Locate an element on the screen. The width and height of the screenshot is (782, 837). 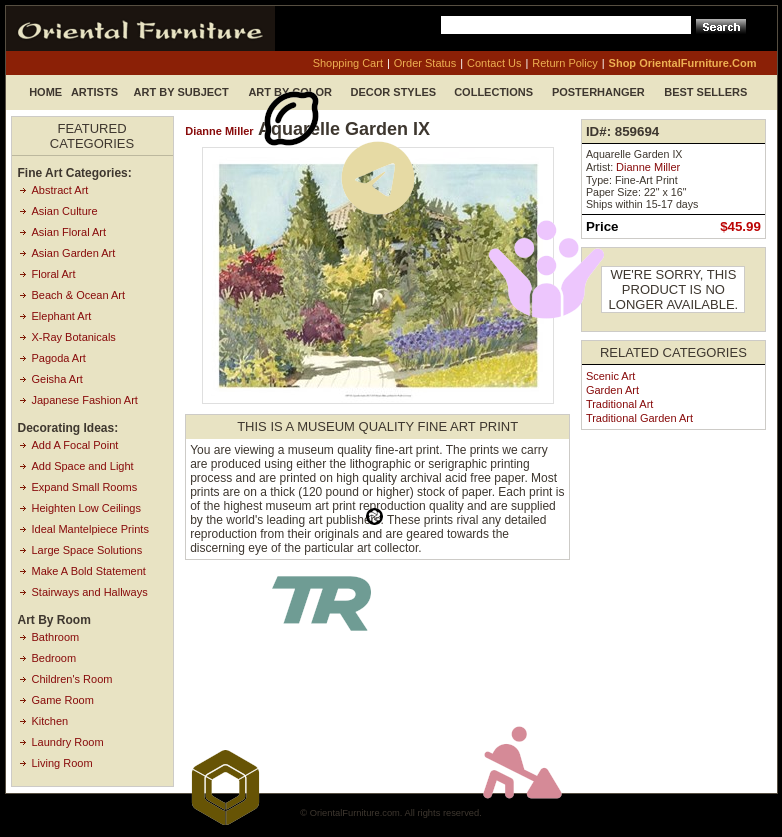
indicates the app uses Jetpack Compose is located at coordinates (225, 787).